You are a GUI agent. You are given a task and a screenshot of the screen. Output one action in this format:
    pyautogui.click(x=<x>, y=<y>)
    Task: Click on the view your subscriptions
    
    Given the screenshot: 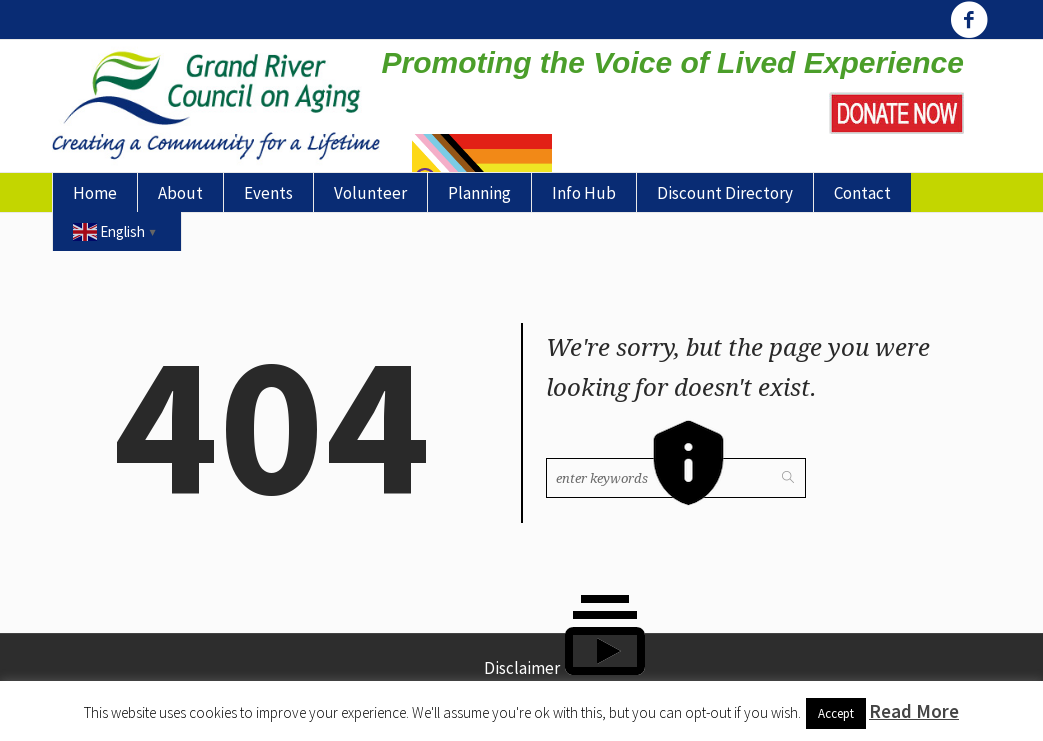 What is the action you would take?
    pyautogui.click(x=605, y=635)
    